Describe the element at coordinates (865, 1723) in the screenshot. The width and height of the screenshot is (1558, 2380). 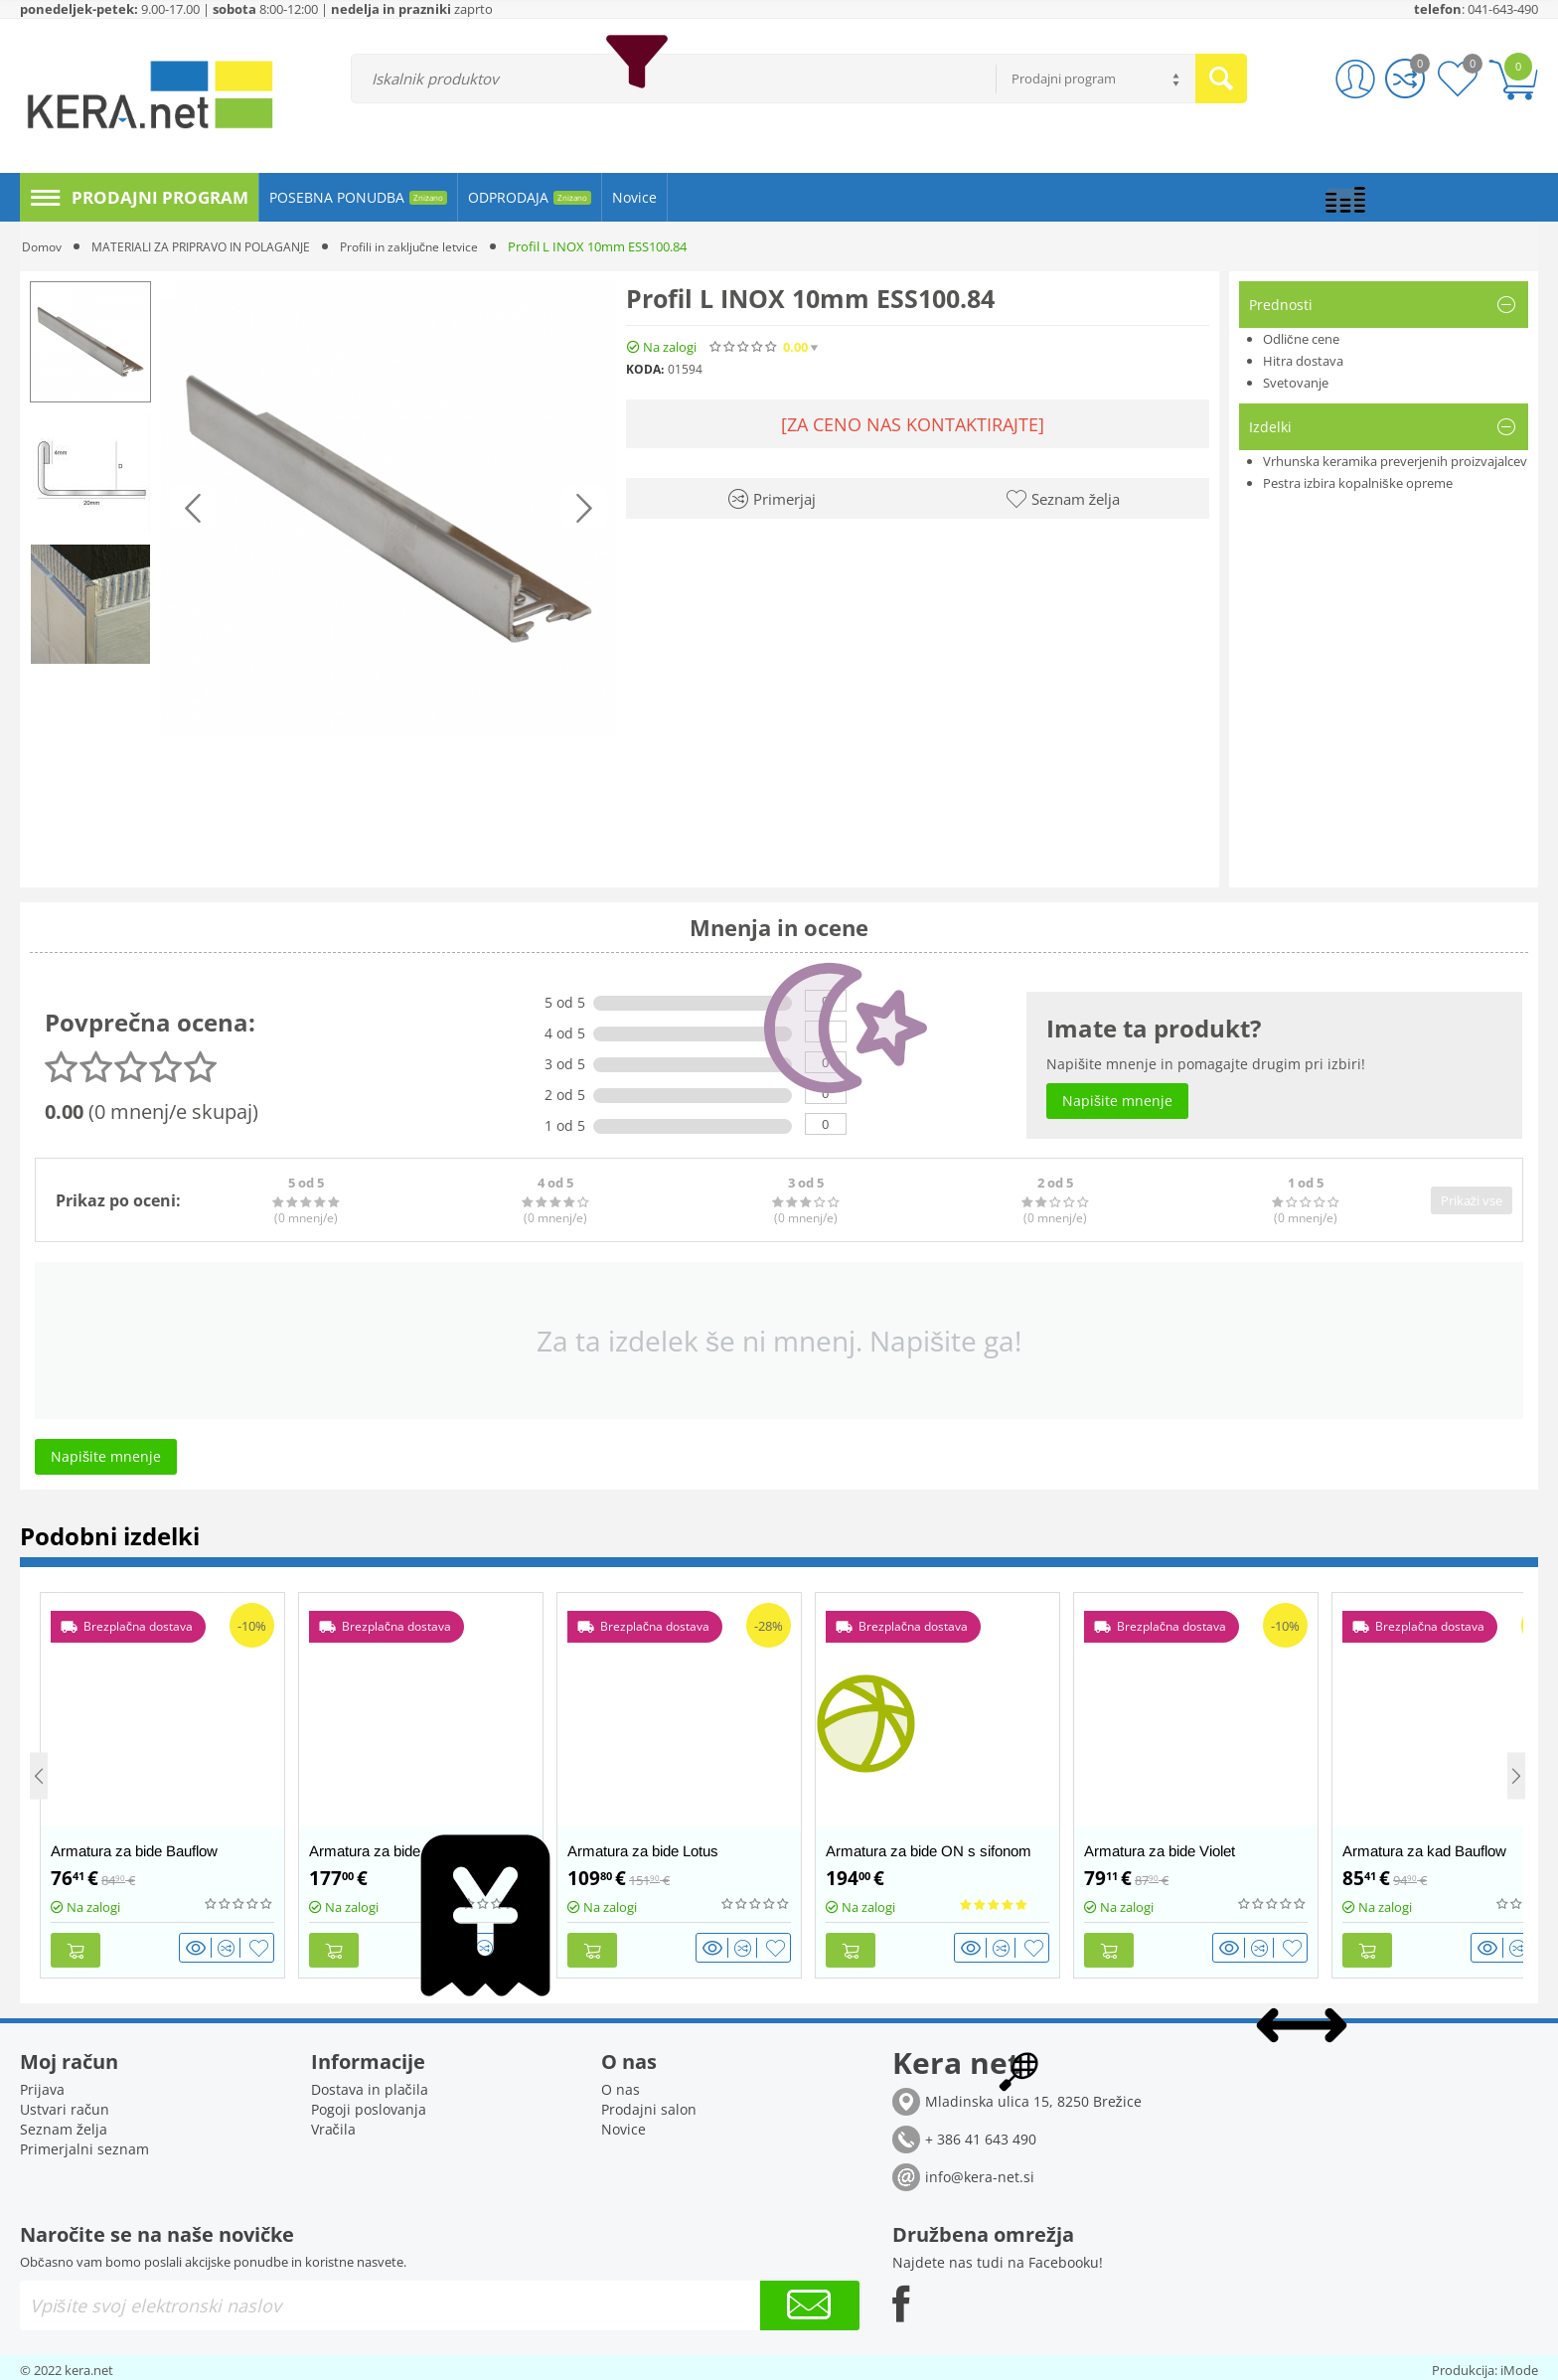
I see `access games or entertainment section` at that location.